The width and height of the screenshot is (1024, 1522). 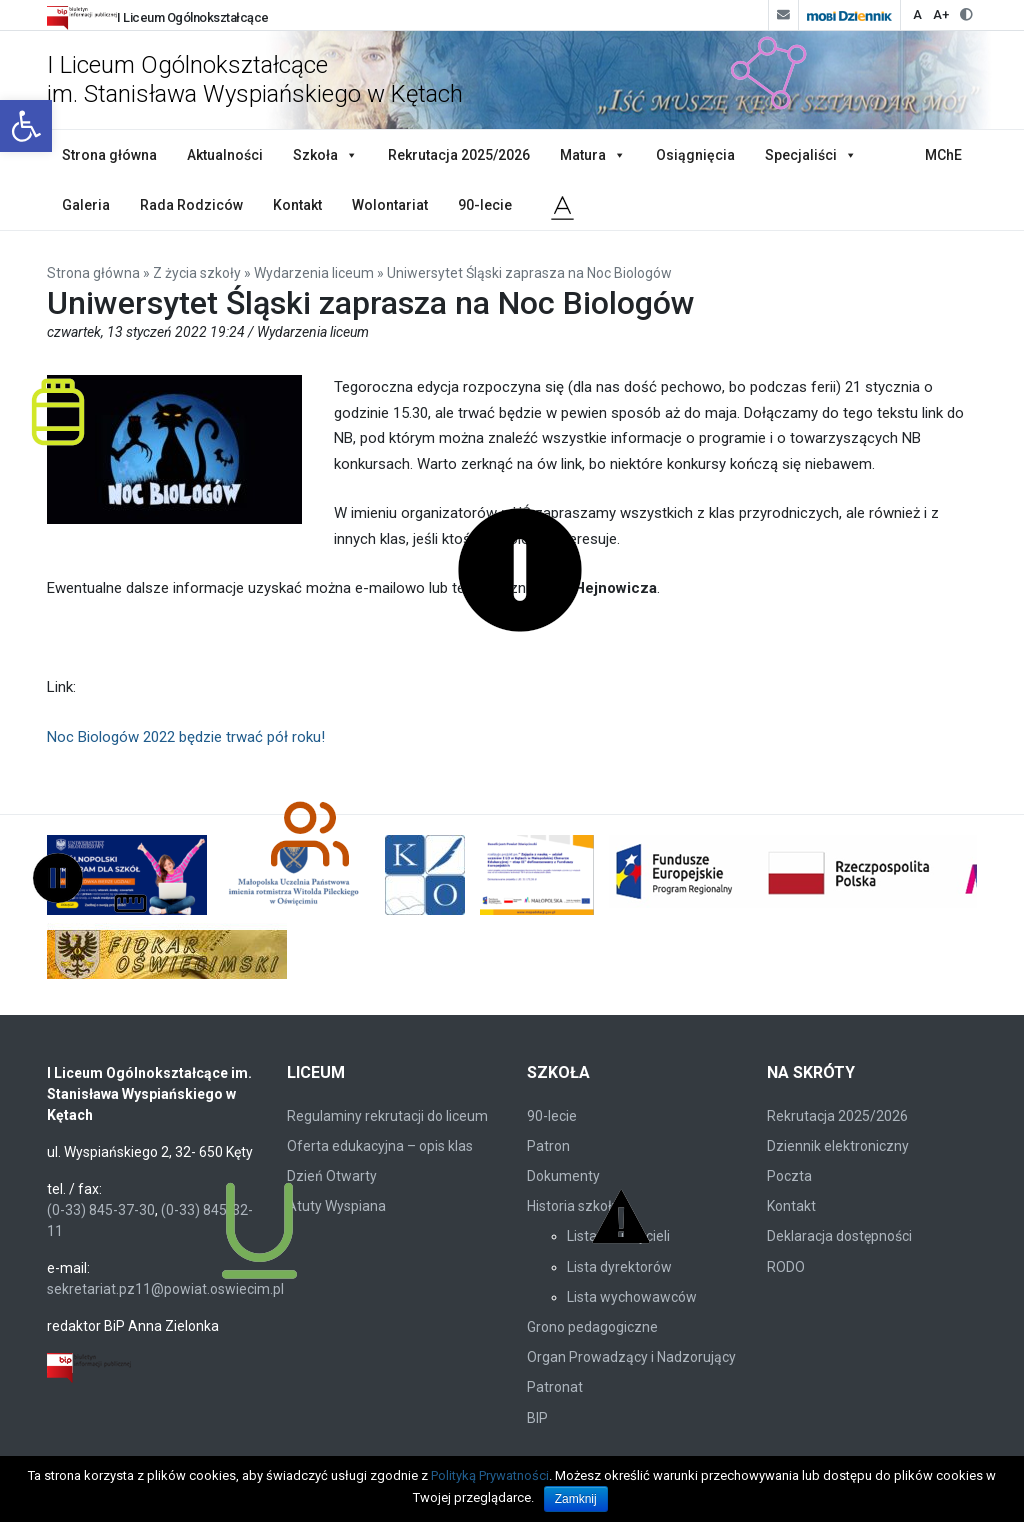 I want to click on indicates a warning or alert condition, so click(x=620, y=1216).